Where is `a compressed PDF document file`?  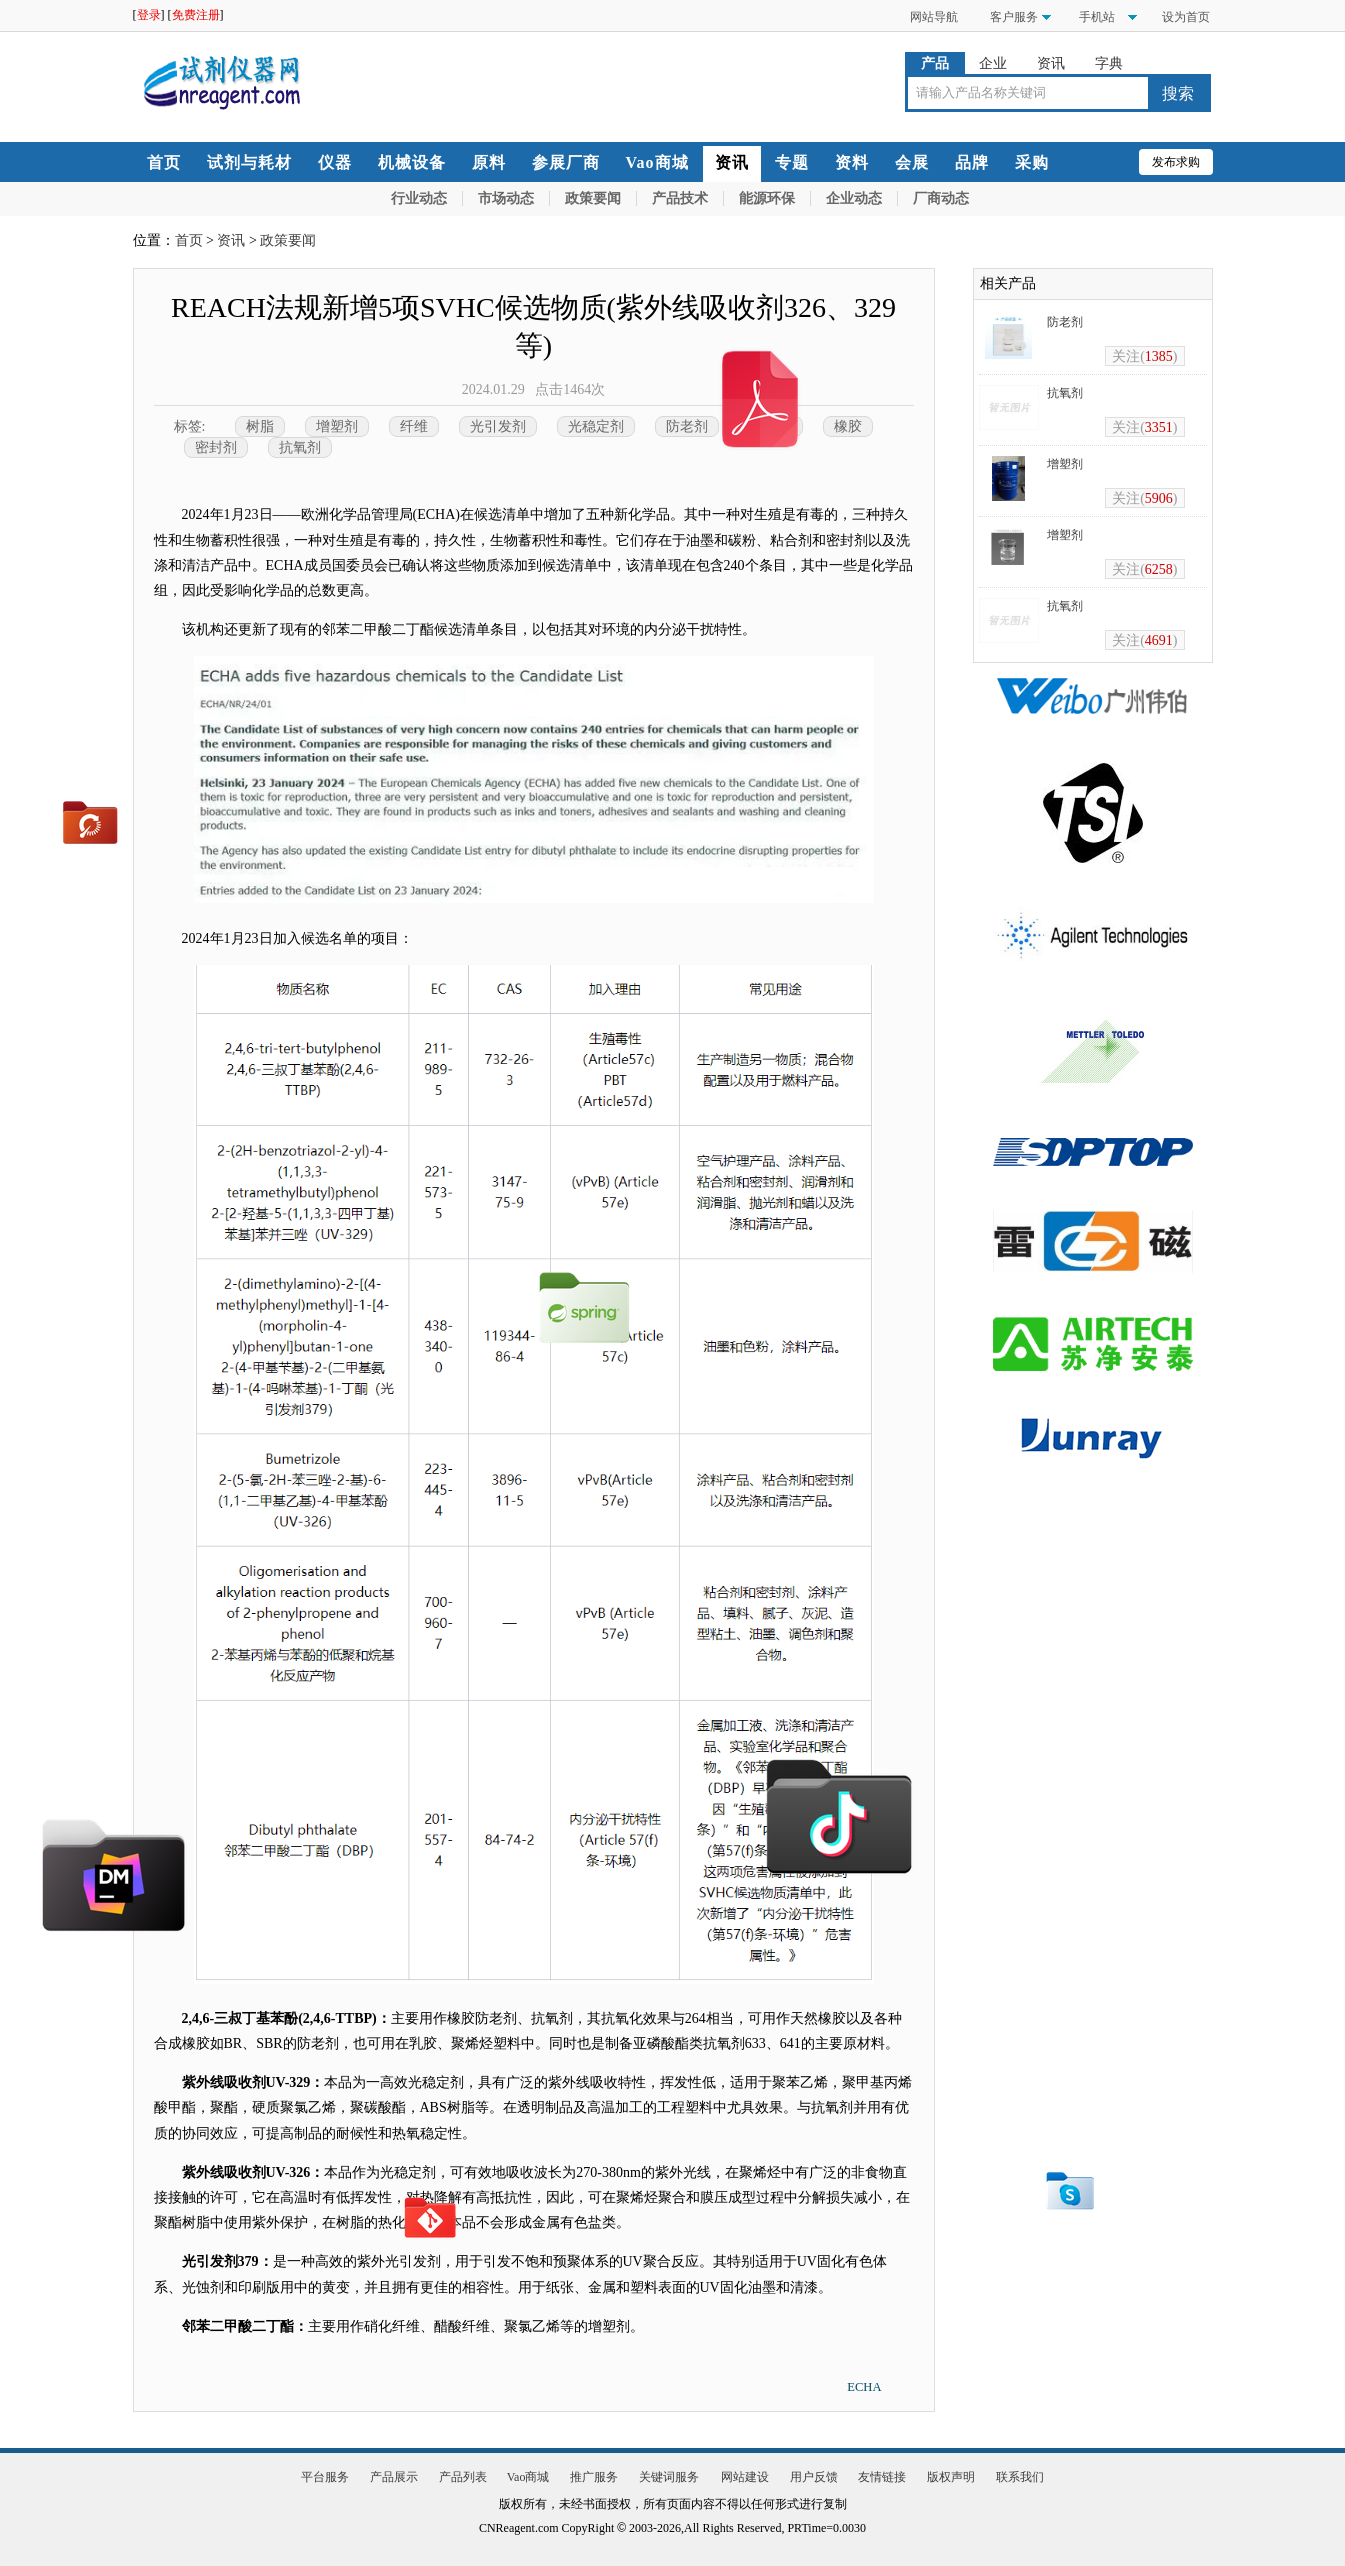 a compressed PDF document file is located at coordinates (760, 399).